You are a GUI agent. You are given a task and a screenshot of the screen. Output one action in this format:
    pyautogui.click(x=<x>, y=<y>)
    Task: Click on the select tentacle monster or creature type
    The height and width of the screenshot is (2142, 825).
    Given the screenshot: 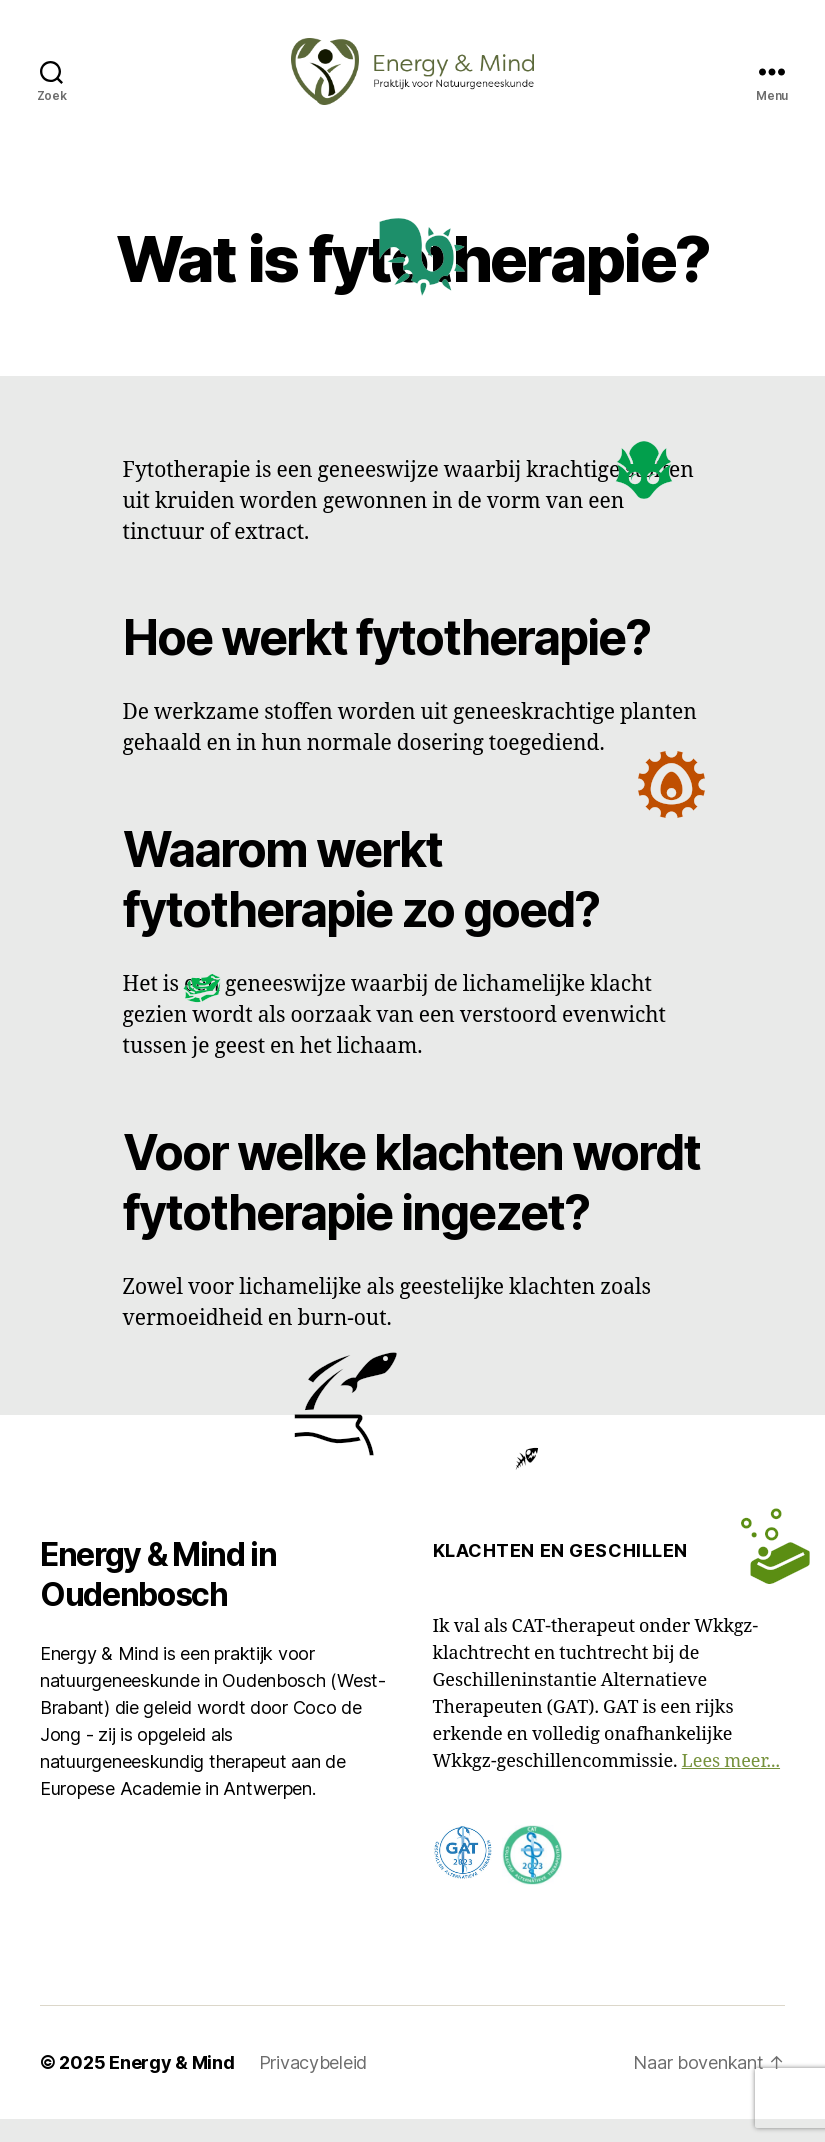 What is the action you would take?
    pyautogui.click(x=422, y=257)
    